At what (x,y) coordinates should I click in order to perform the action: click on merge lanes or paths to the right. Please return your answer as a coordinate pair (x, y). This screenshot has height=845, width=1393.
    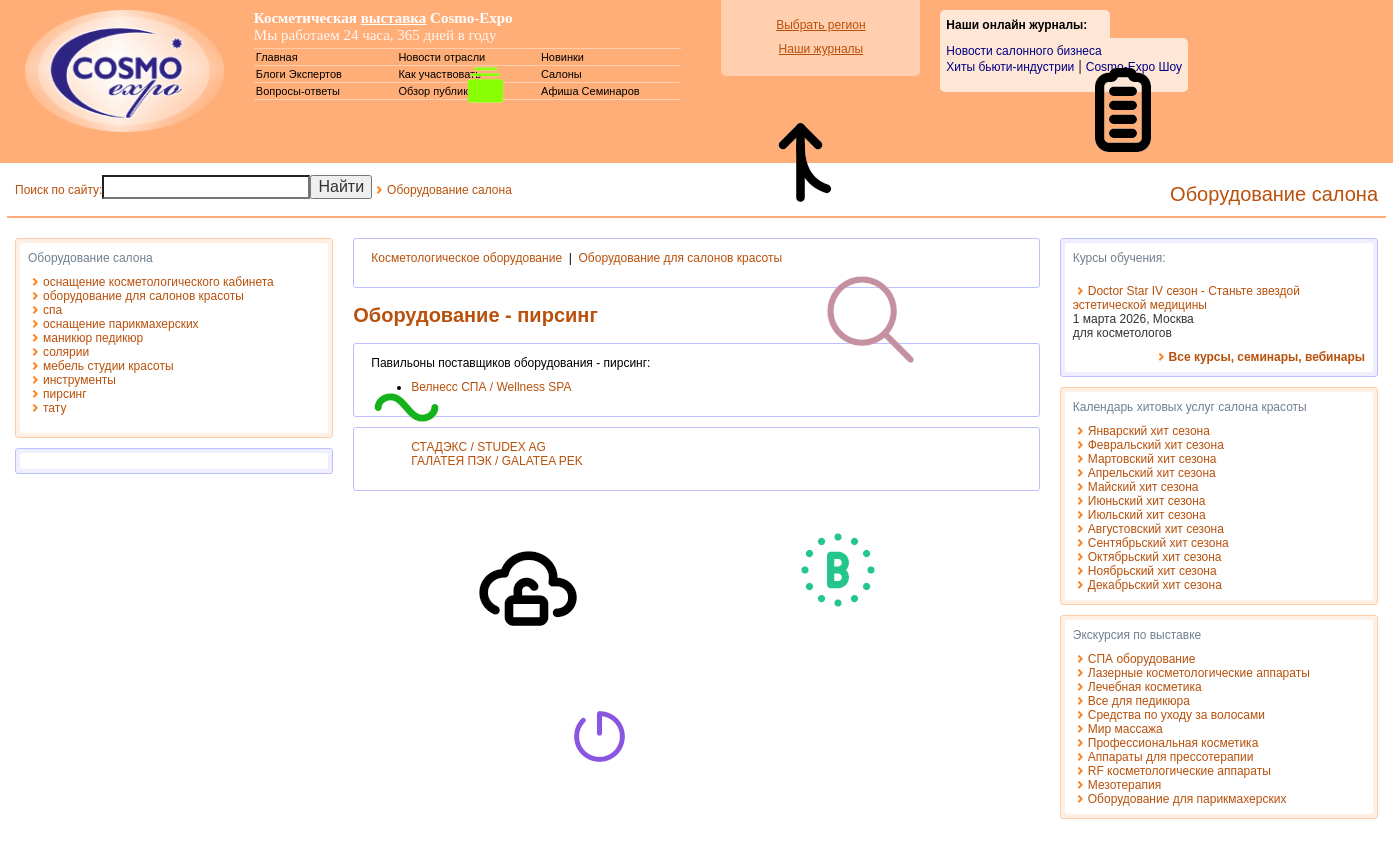
    Looking at the image, I should click on (800, 162).